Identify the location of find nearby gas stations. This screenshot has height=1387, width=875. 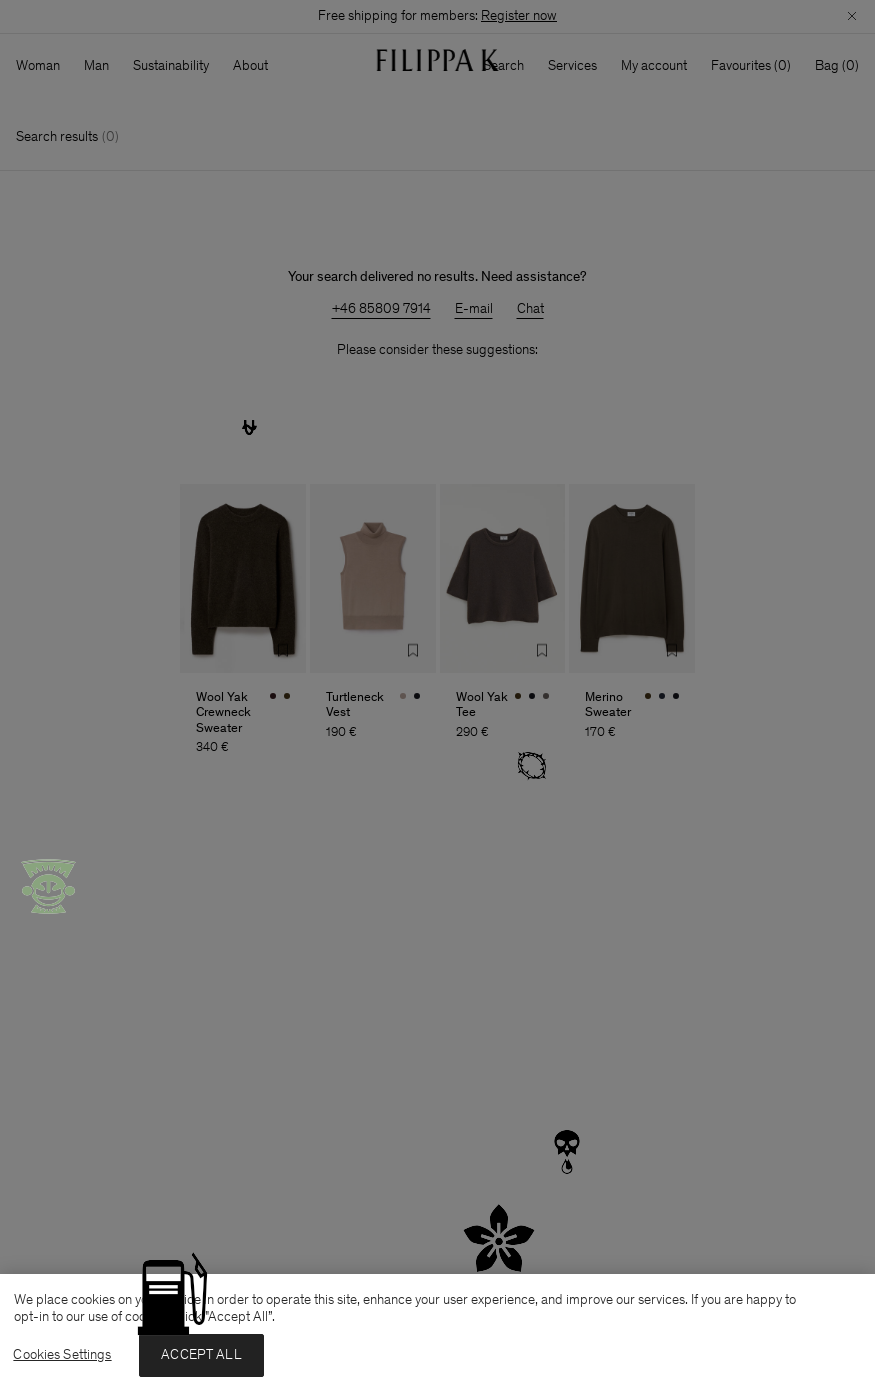
(172, 1293).